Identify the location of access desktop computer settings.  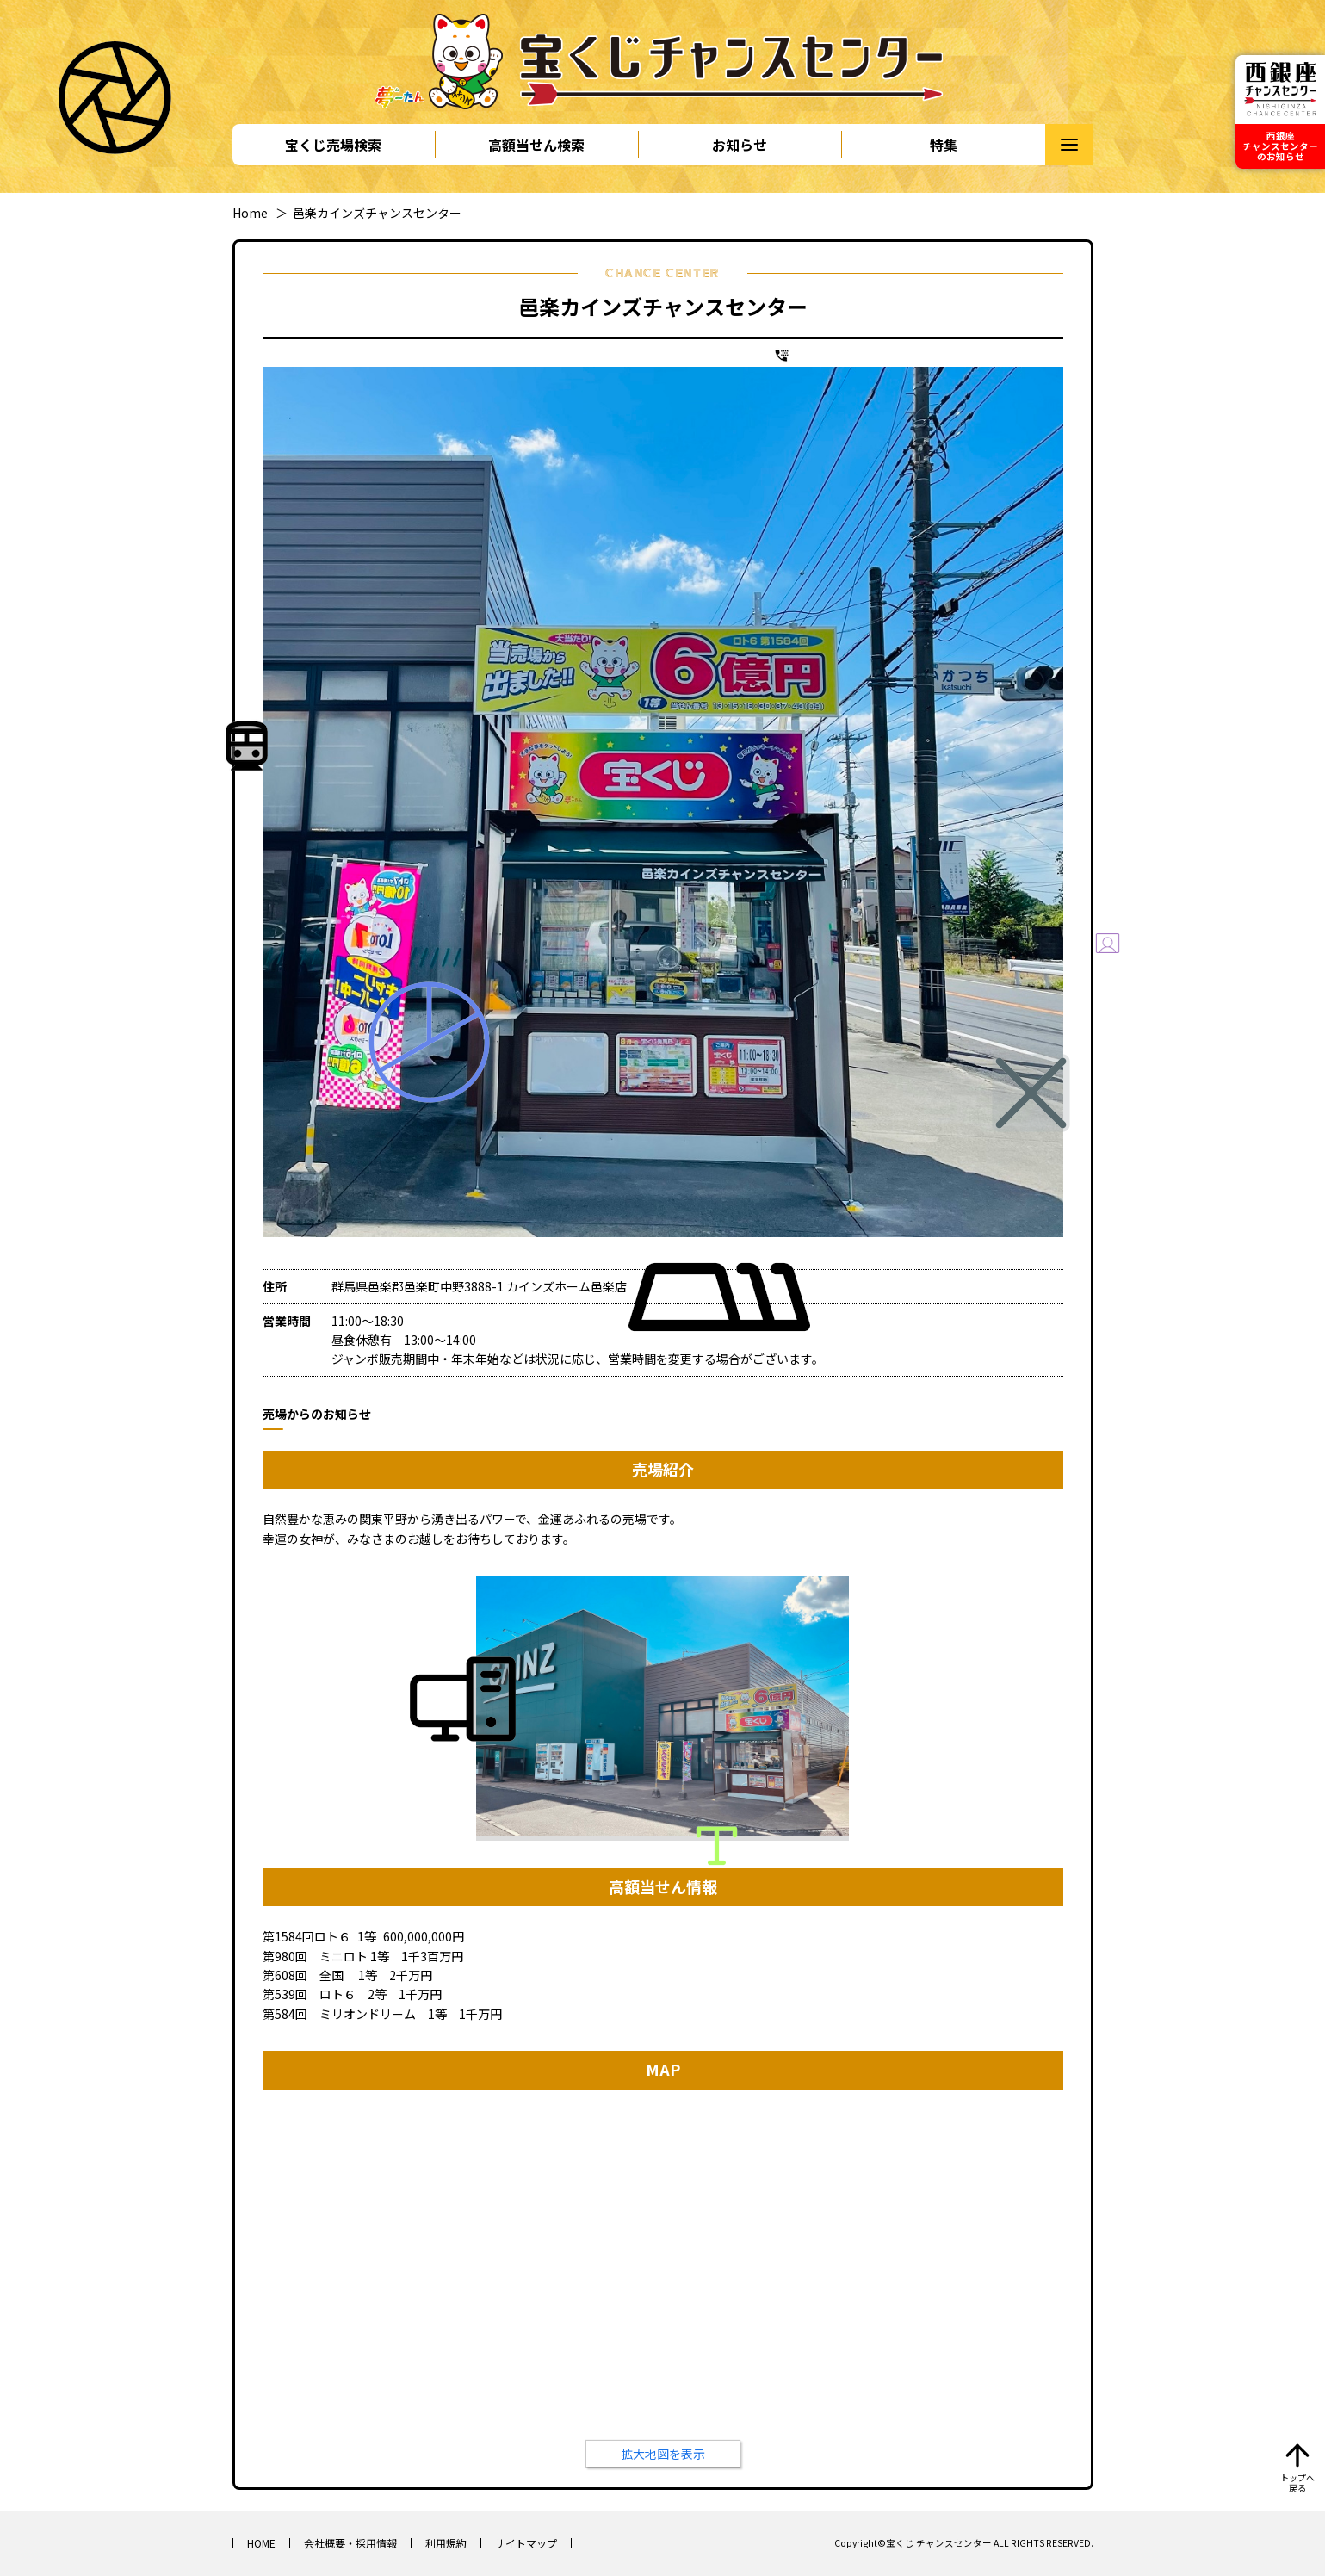
(462, 1699).